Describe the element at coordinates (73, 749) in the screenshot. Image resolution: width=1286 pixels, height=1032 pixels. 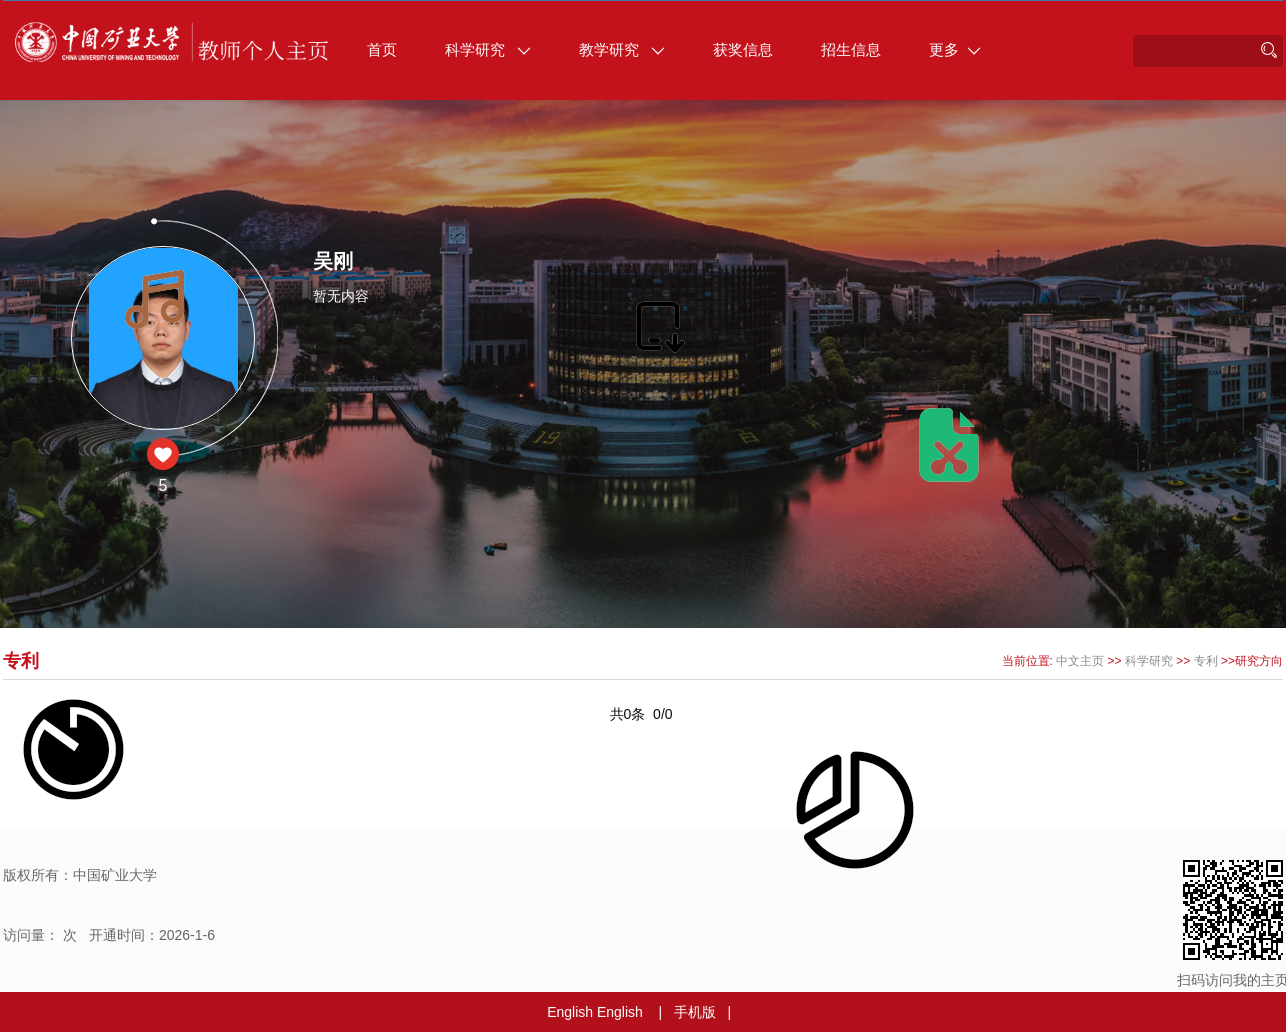
I see `set or view a countdown timer` at that location.